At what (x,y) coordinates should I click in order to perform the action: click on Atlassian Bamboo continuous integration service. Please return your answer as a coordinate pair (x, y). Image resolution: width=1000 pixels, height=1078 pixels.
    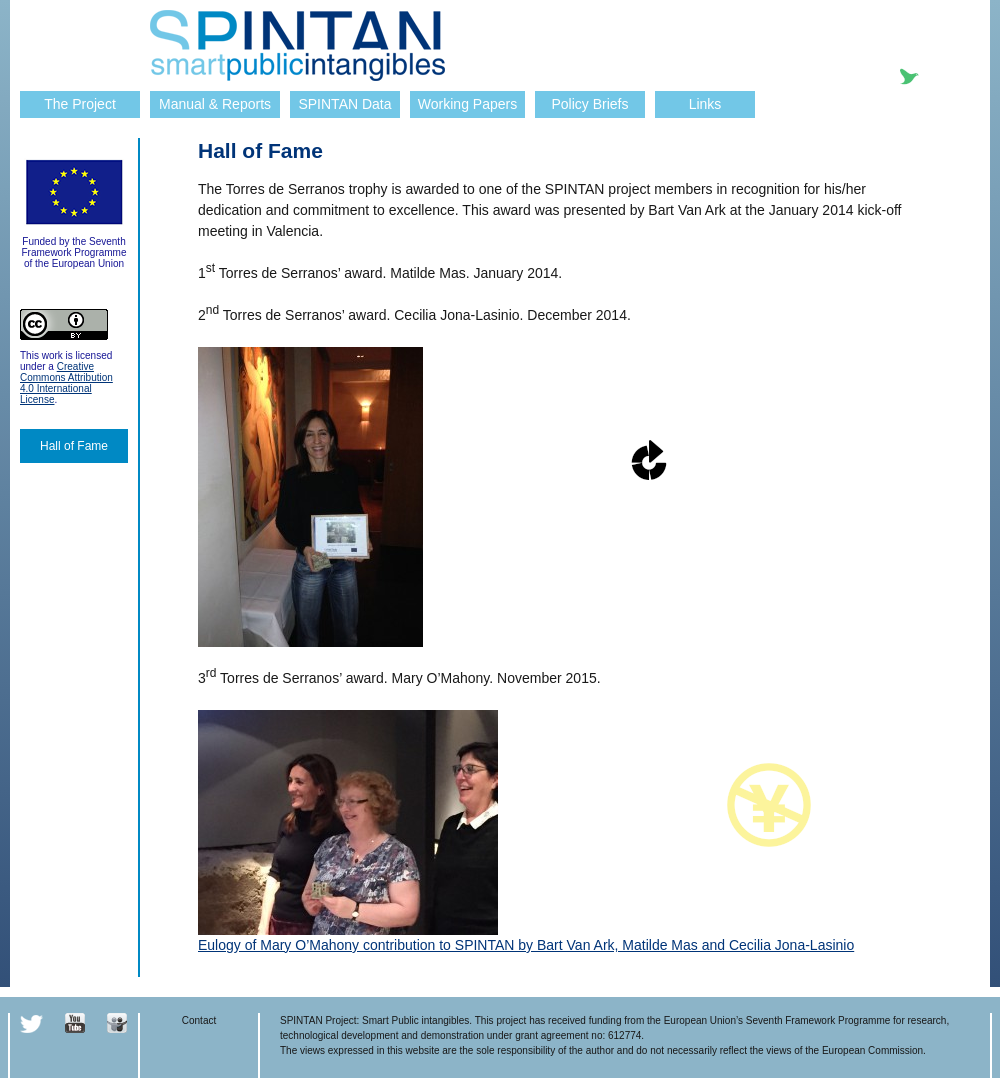
    Looking at the image, I should click on (649, 460).